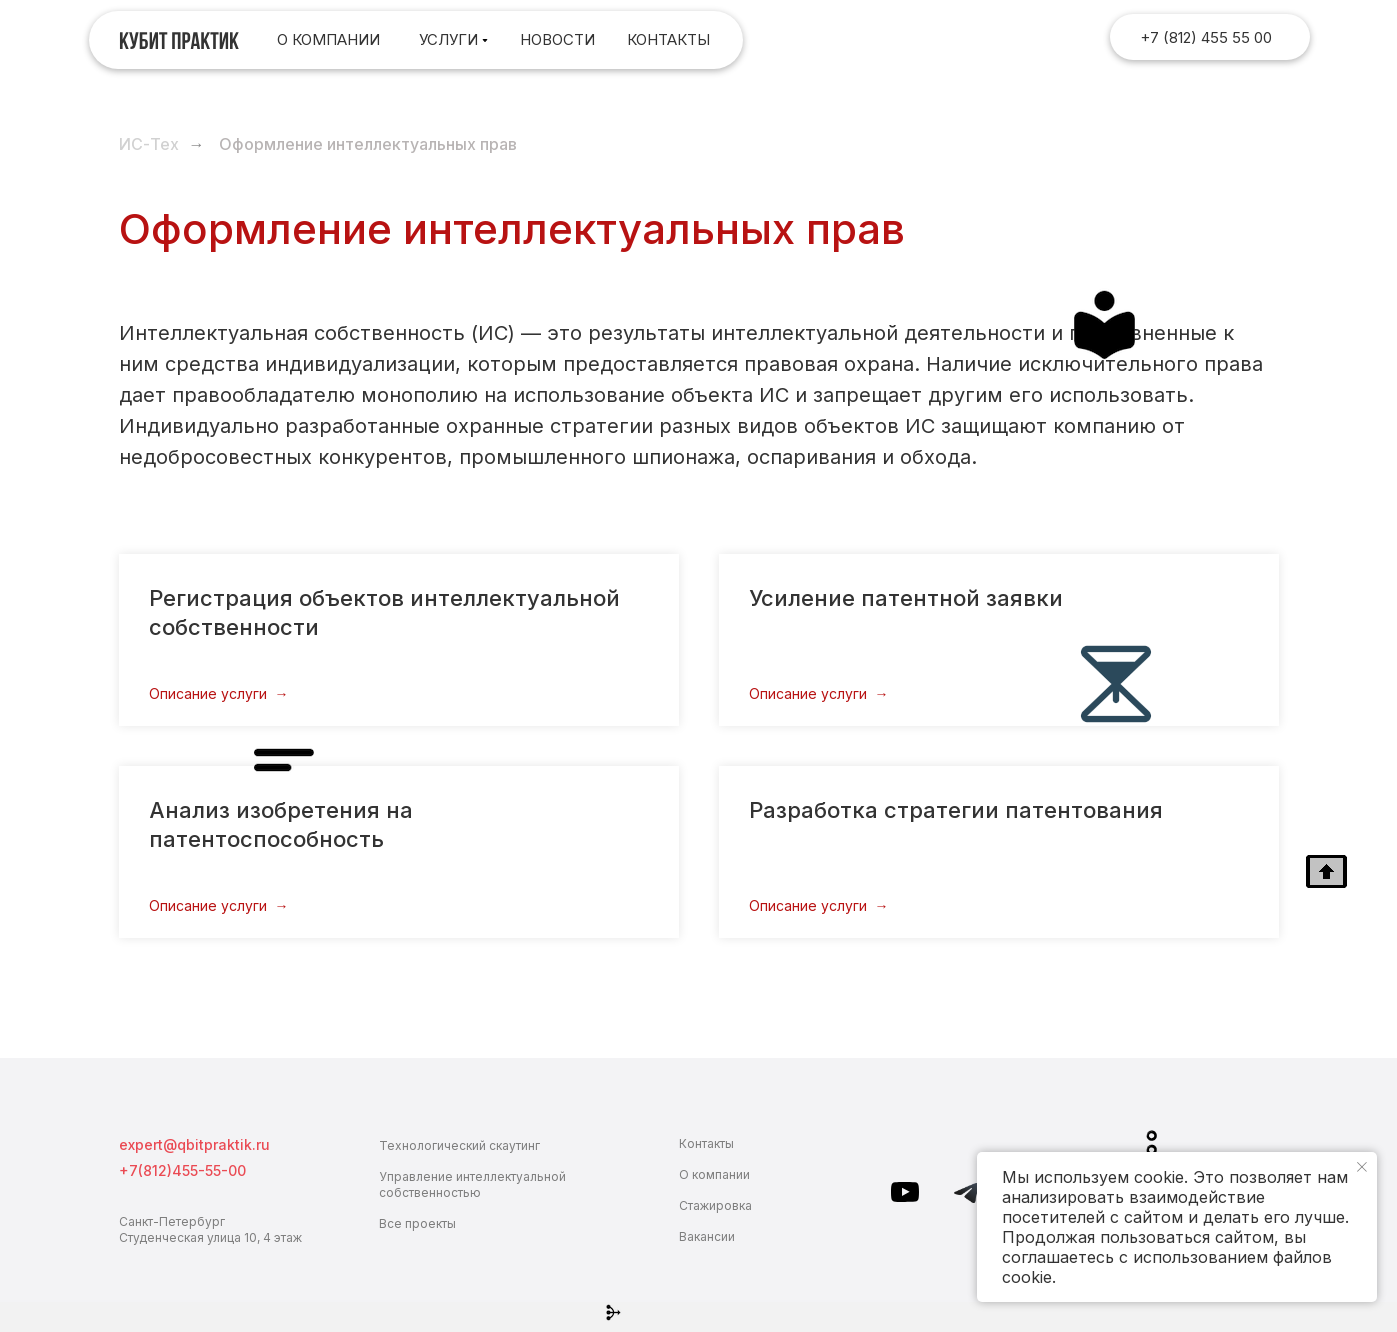 The width and height of the screenshot is (1397, 1332). What do you see at coordinates (613, 1312) in the screenshot?
I see `manage ad mediation settings` at bounding box center [613, 1312].